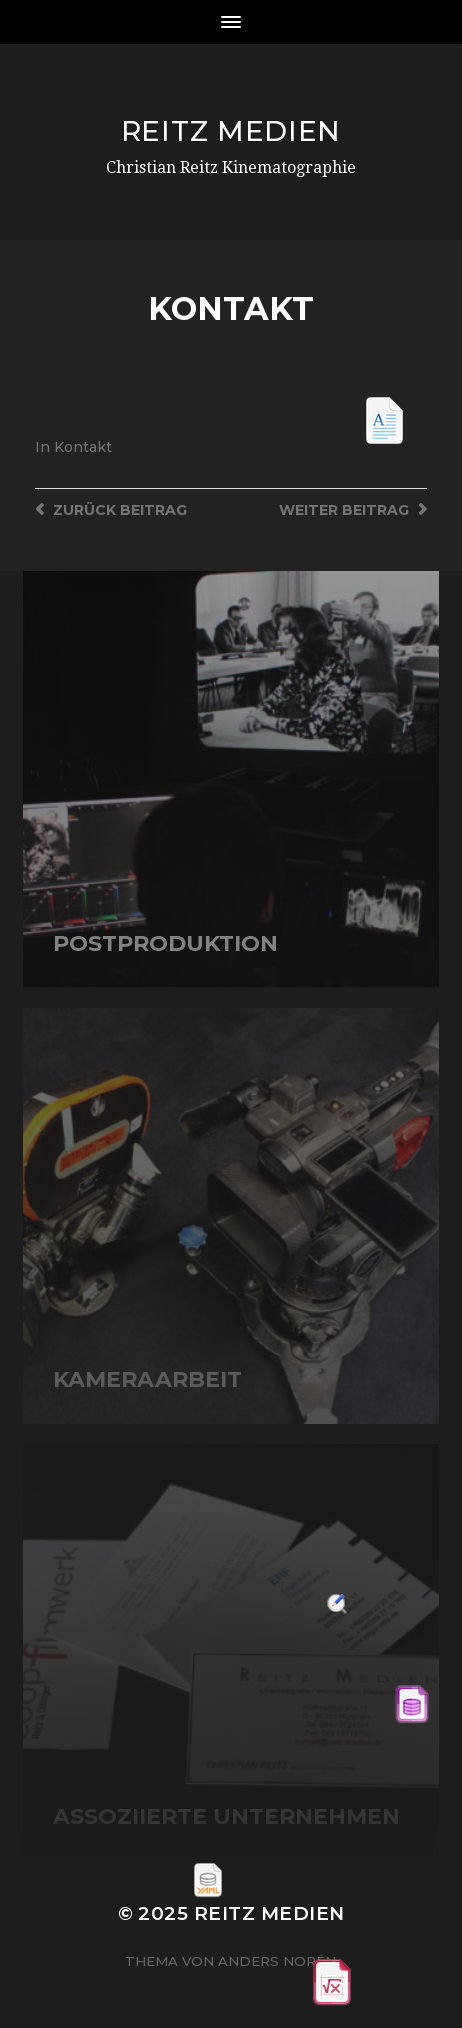  What do you see at coordinates (384, 420) in the screenshot?
I see `open a word processing document` at bounding box center [384, 420].